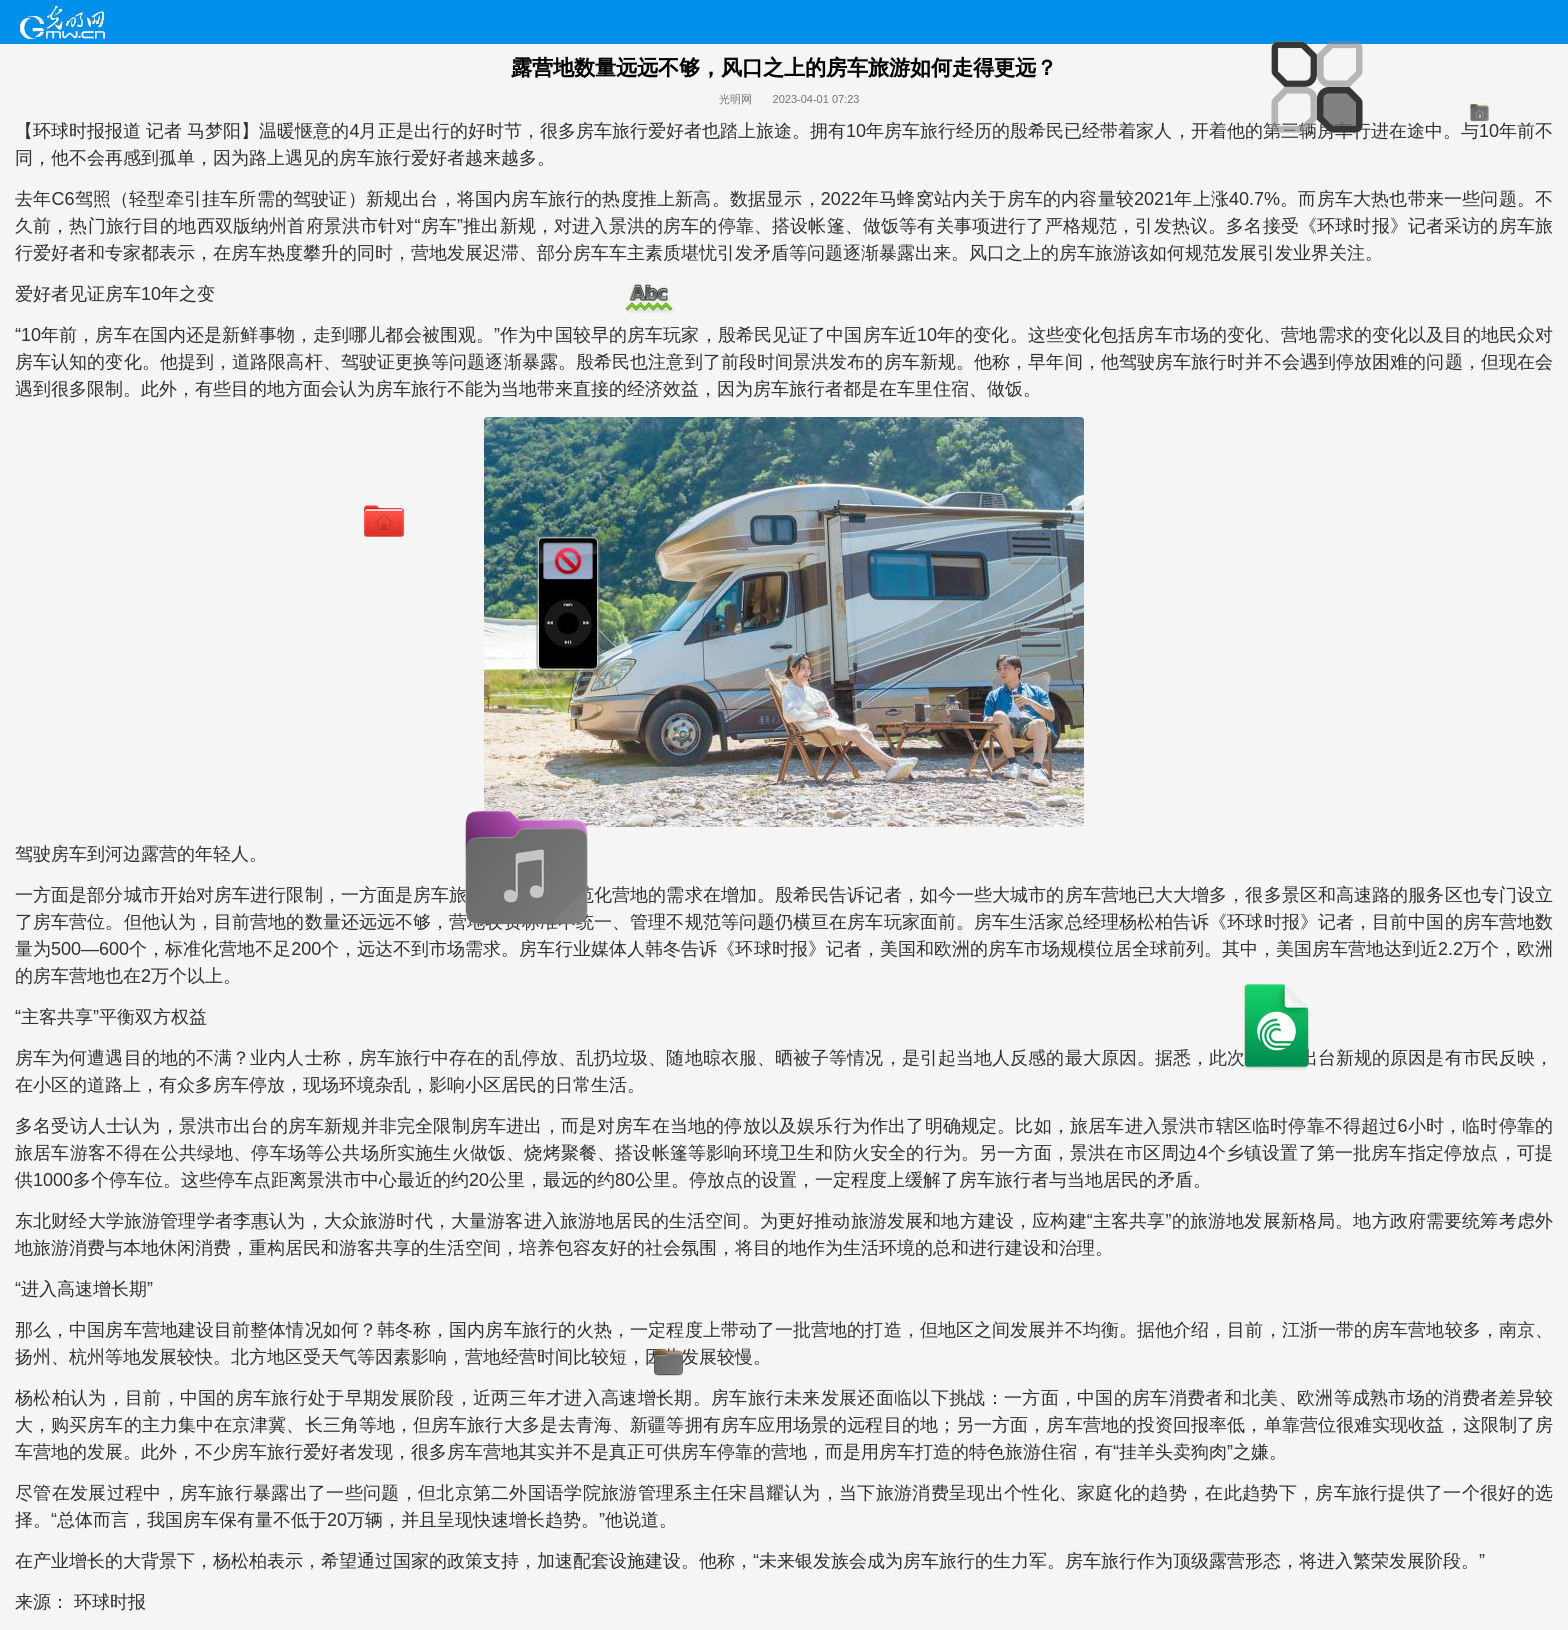  I want to click on access your home folder, so click(1479, 112).